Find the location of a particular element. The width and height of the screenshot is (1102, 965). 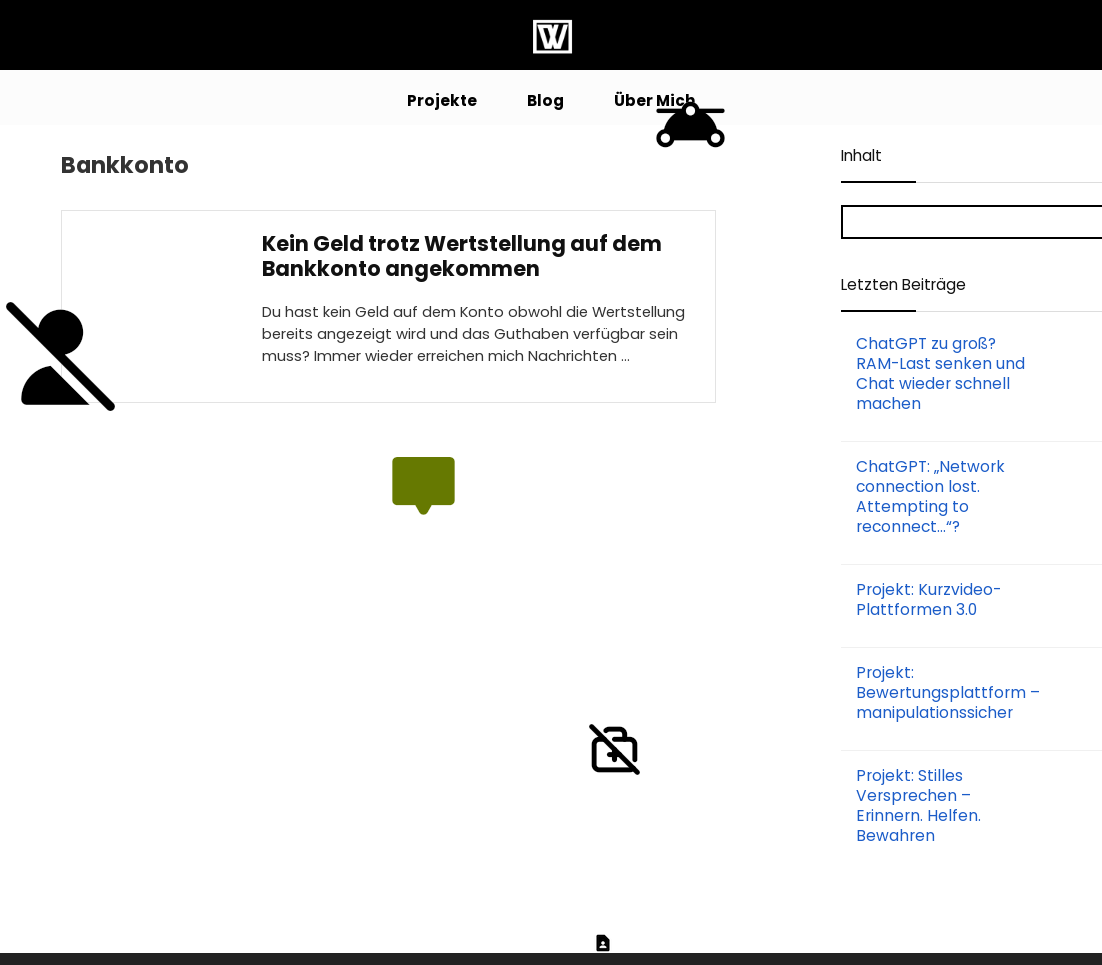

access vector path editing tools is located at coordinates (690, 124).